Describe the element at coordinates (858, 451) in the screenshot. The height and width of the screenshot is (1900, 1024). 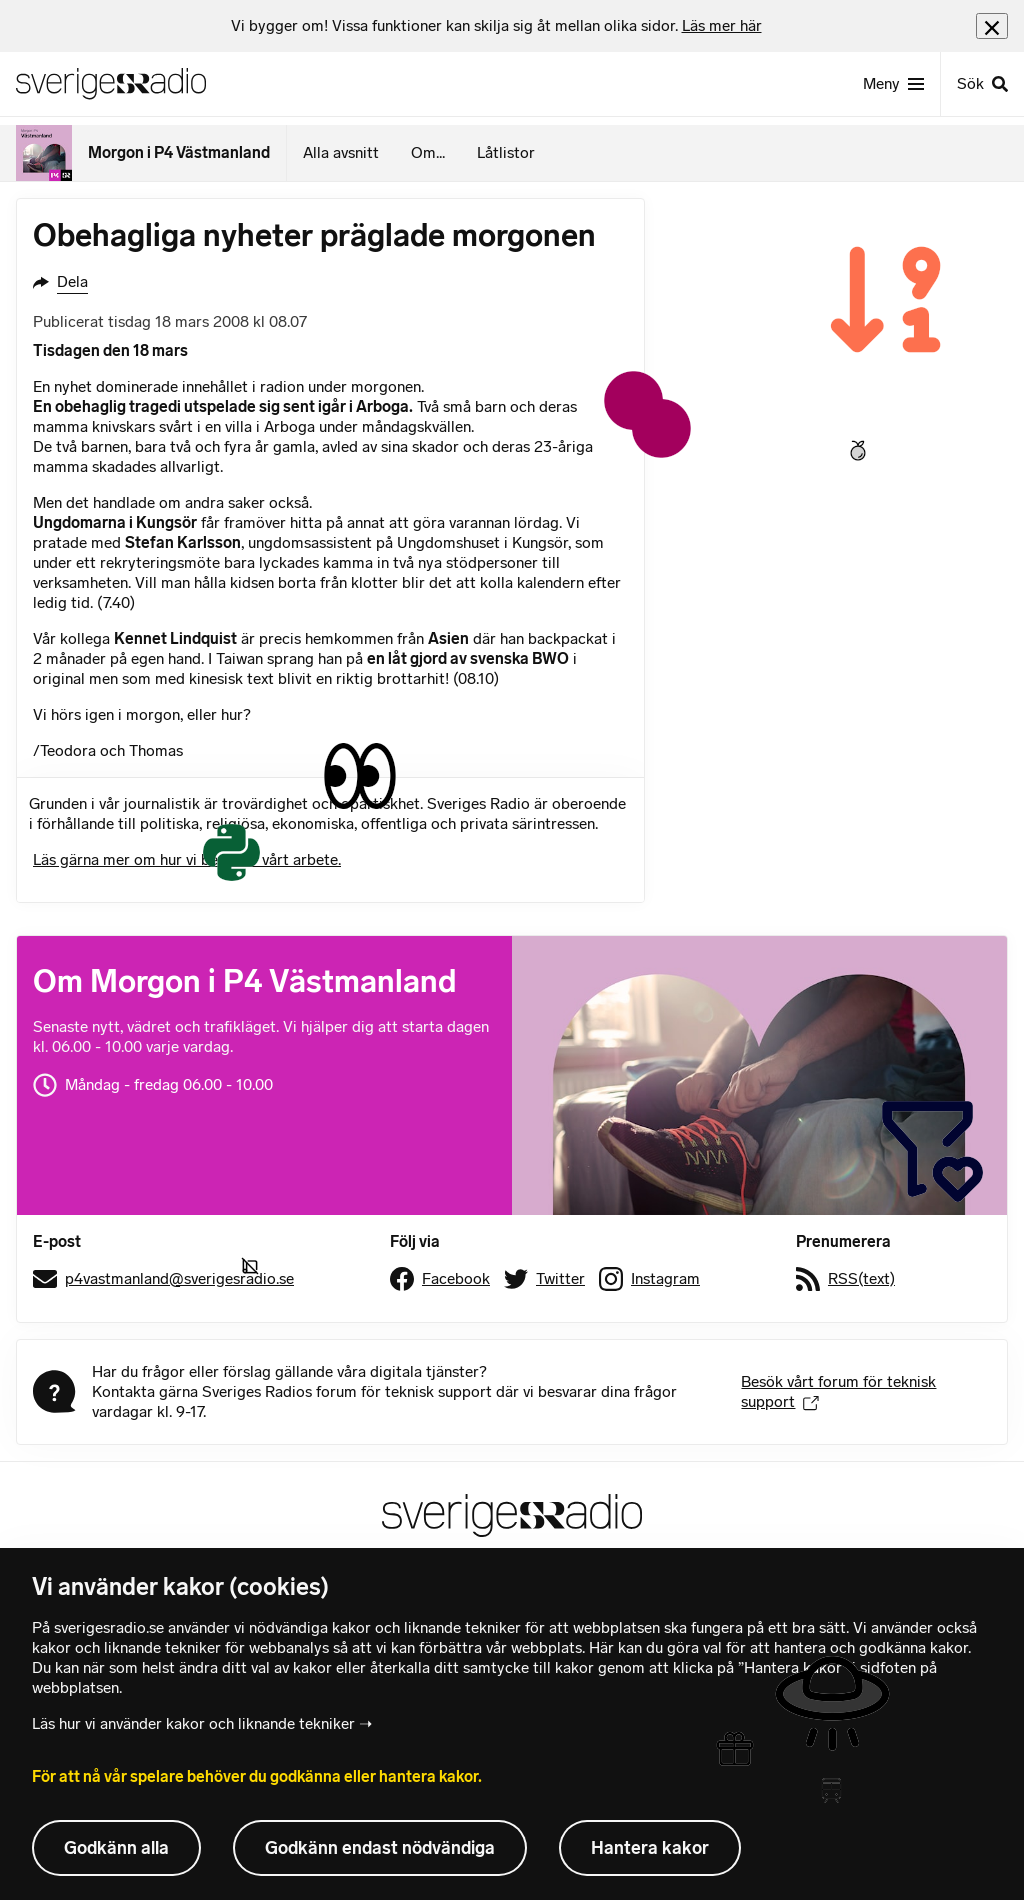
I see `indicates fruit or produce category` at that location.